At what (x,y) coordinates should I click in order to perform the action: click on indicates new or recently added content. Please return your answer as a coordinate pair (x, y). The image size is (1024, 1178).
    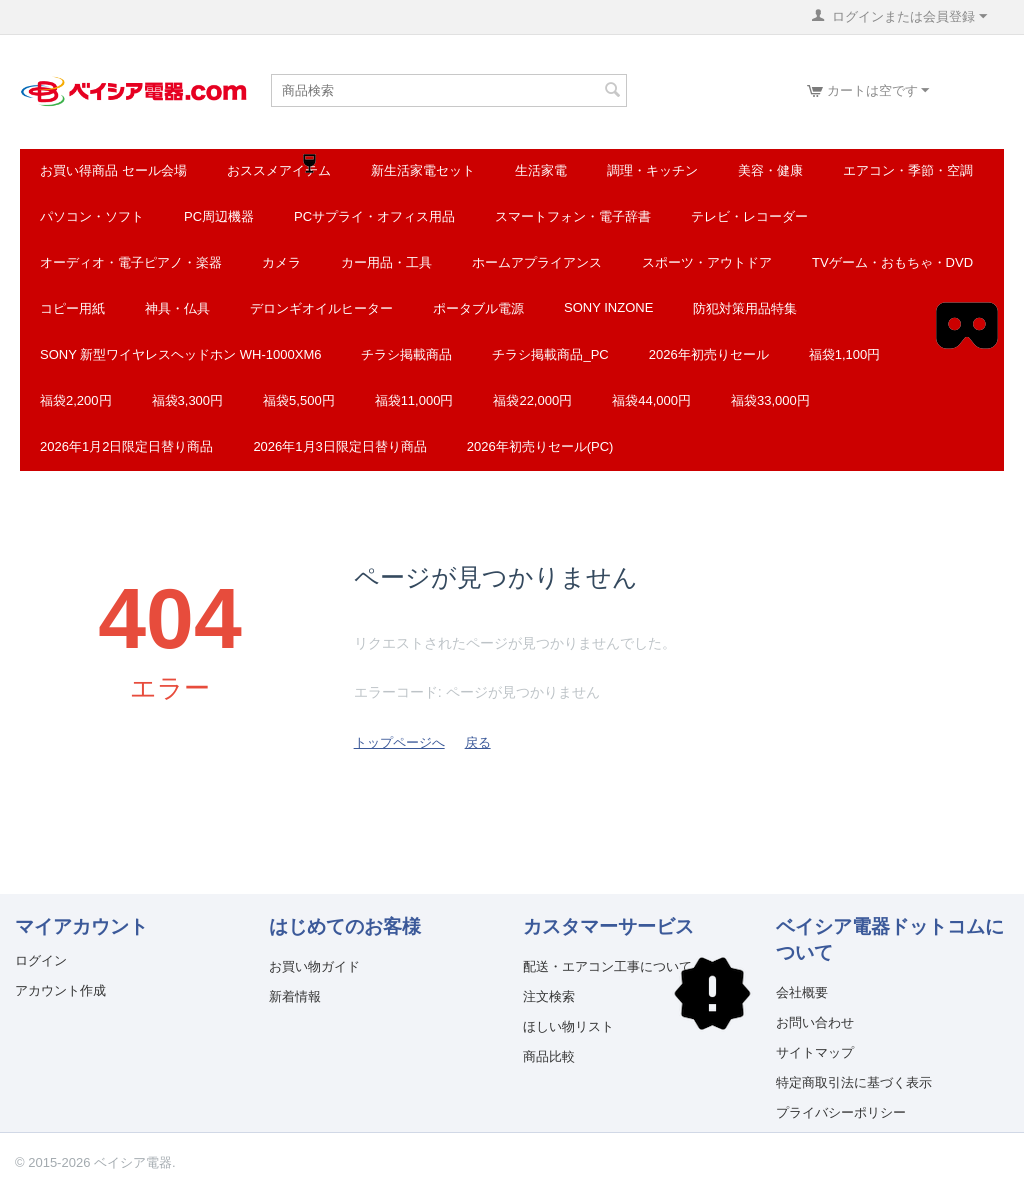
    Looking at the image, I should click on (712, 993).